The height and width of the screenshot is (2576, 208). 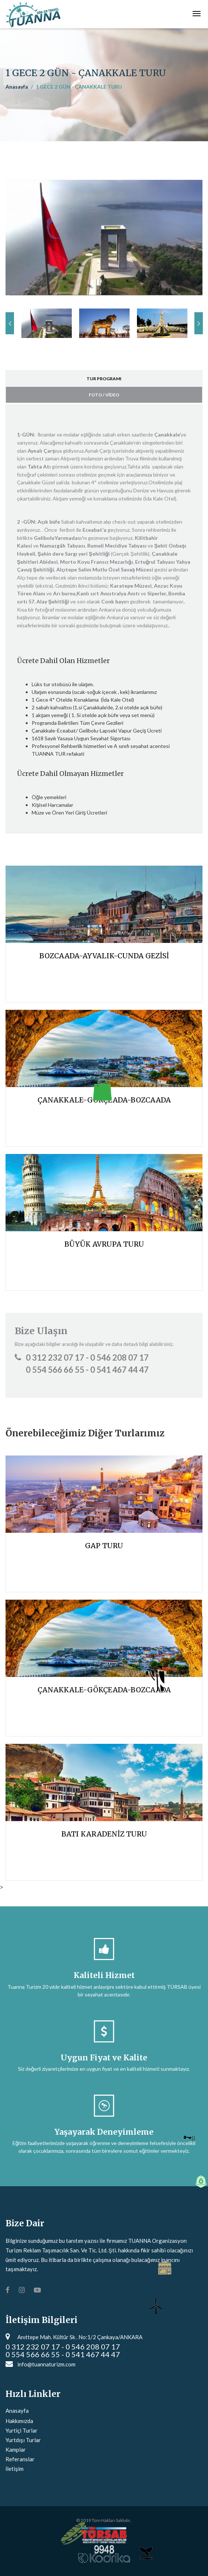 What do you see at coordinates (156, 2305) in the screenshot?
I see `wind turbine or wind energy indicator` at bounding box center [156, 2305].